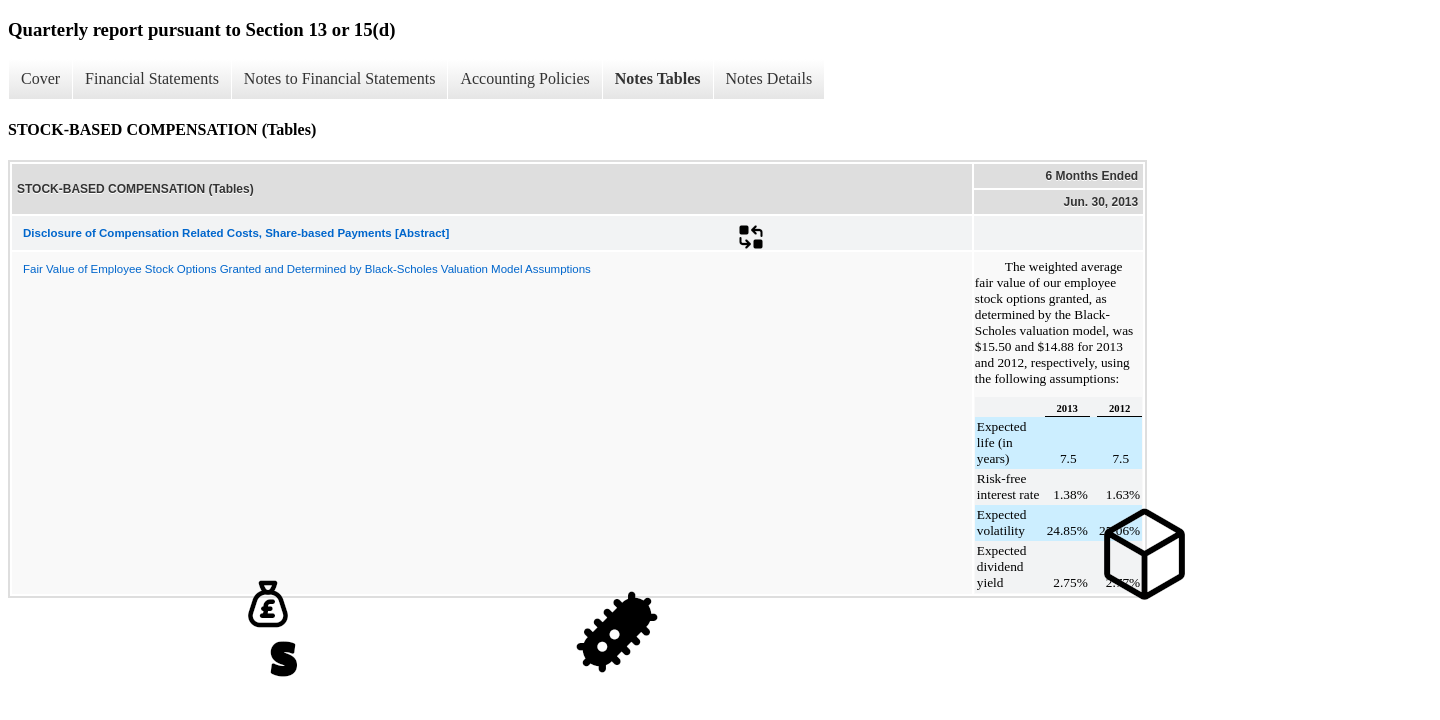  What do you see at coordinates (617, 632) in the screenshot?
I see `indicates microbiology or bacterial content` at bounding box center [617, 632].